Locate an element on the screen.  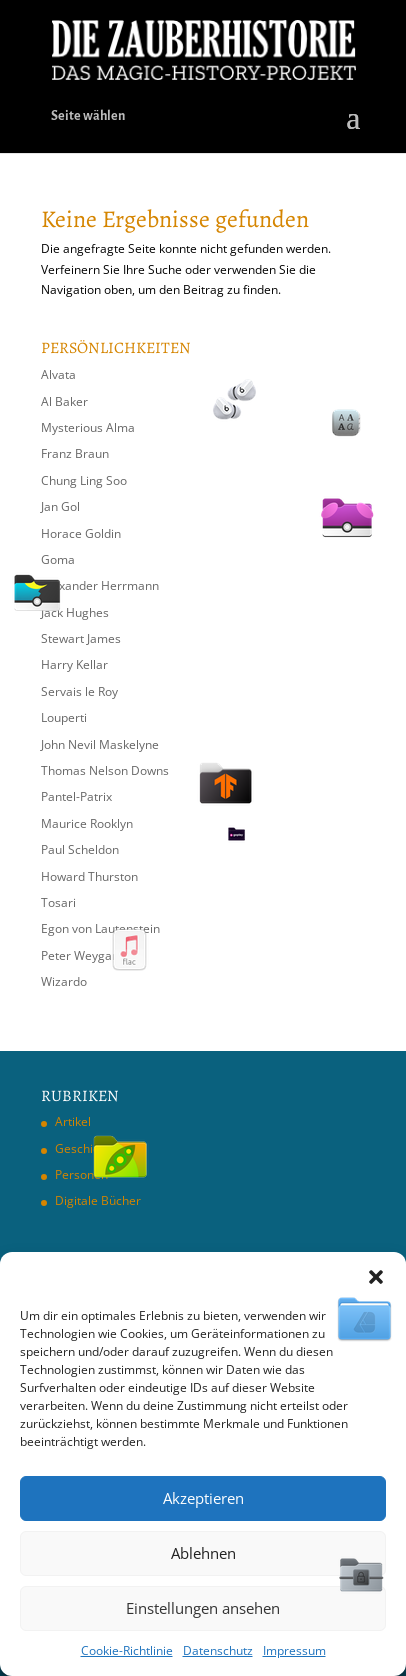
access a password-protected folder is located at coordinates (361, 1576).